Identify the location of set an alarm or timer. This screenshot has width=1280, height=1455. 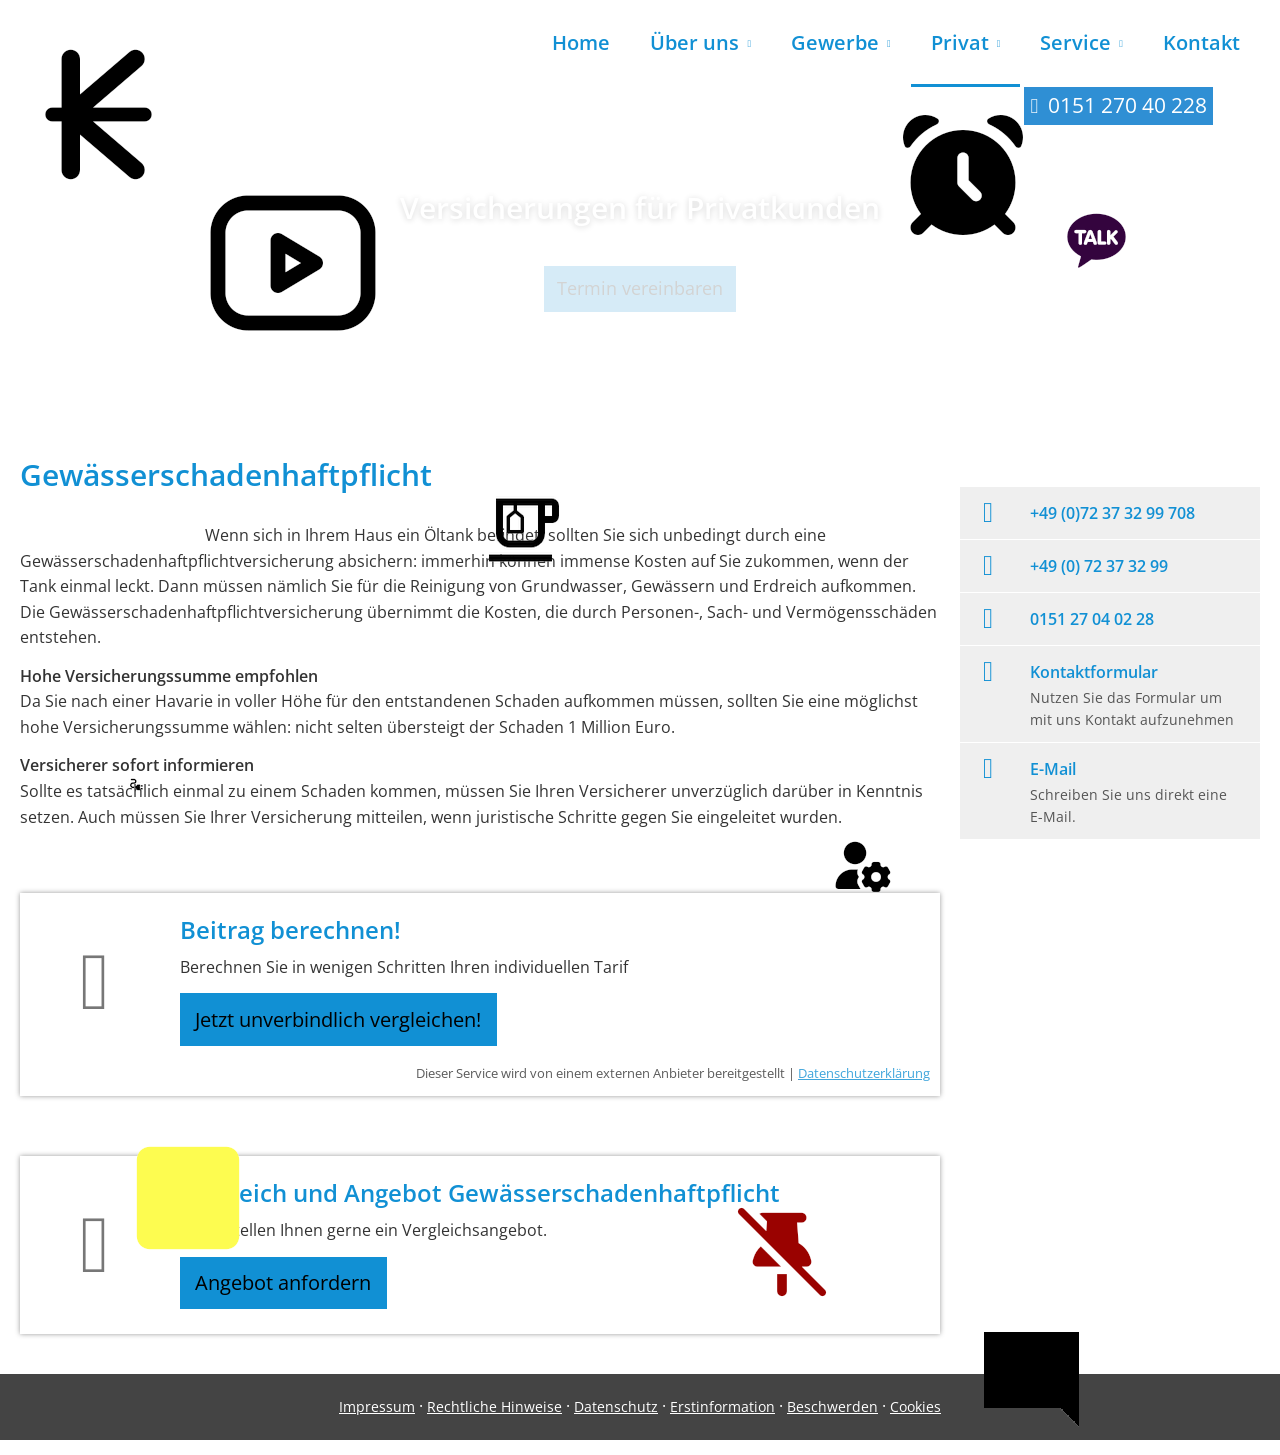
(963, 175).